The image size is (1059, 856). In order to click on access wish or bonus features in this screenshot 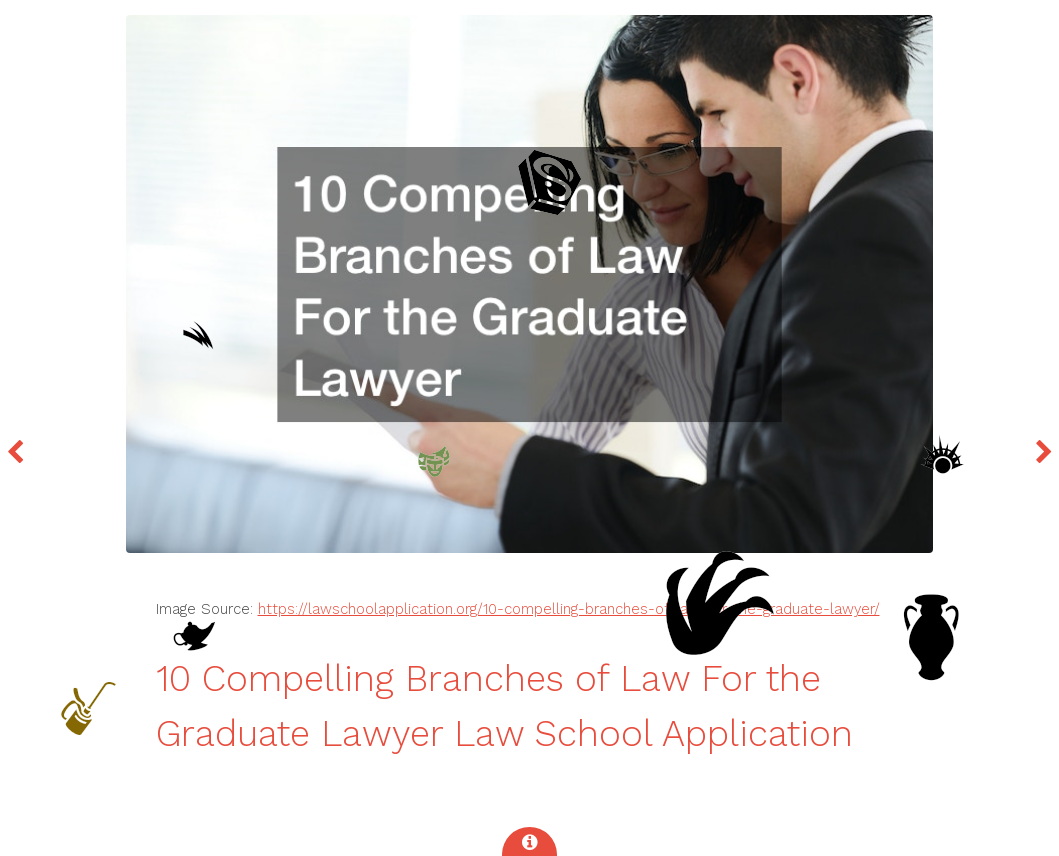, I will do `click(194, 636)`.